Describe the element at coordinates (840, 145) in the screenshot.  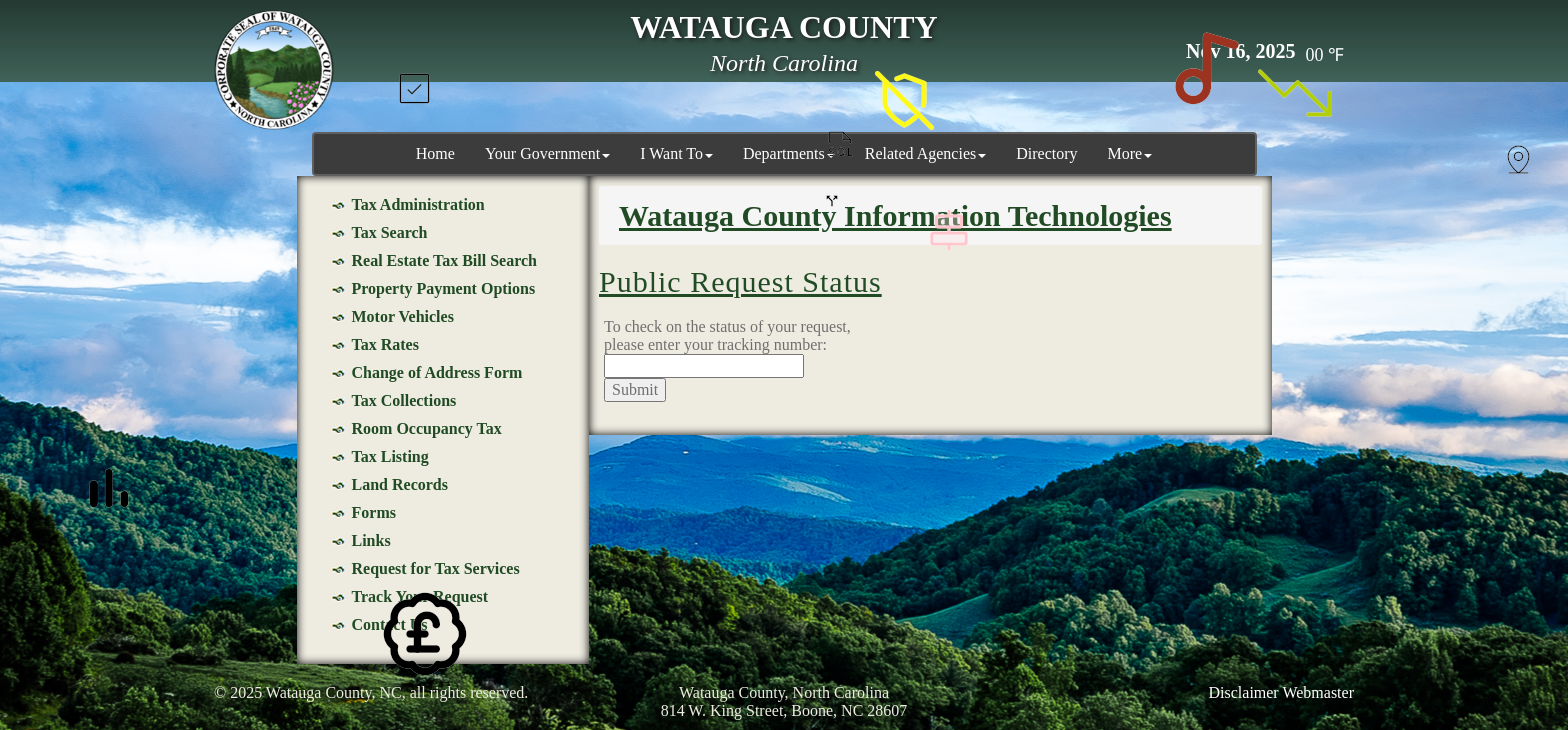
I see `open or view an SQL database file` at that location.